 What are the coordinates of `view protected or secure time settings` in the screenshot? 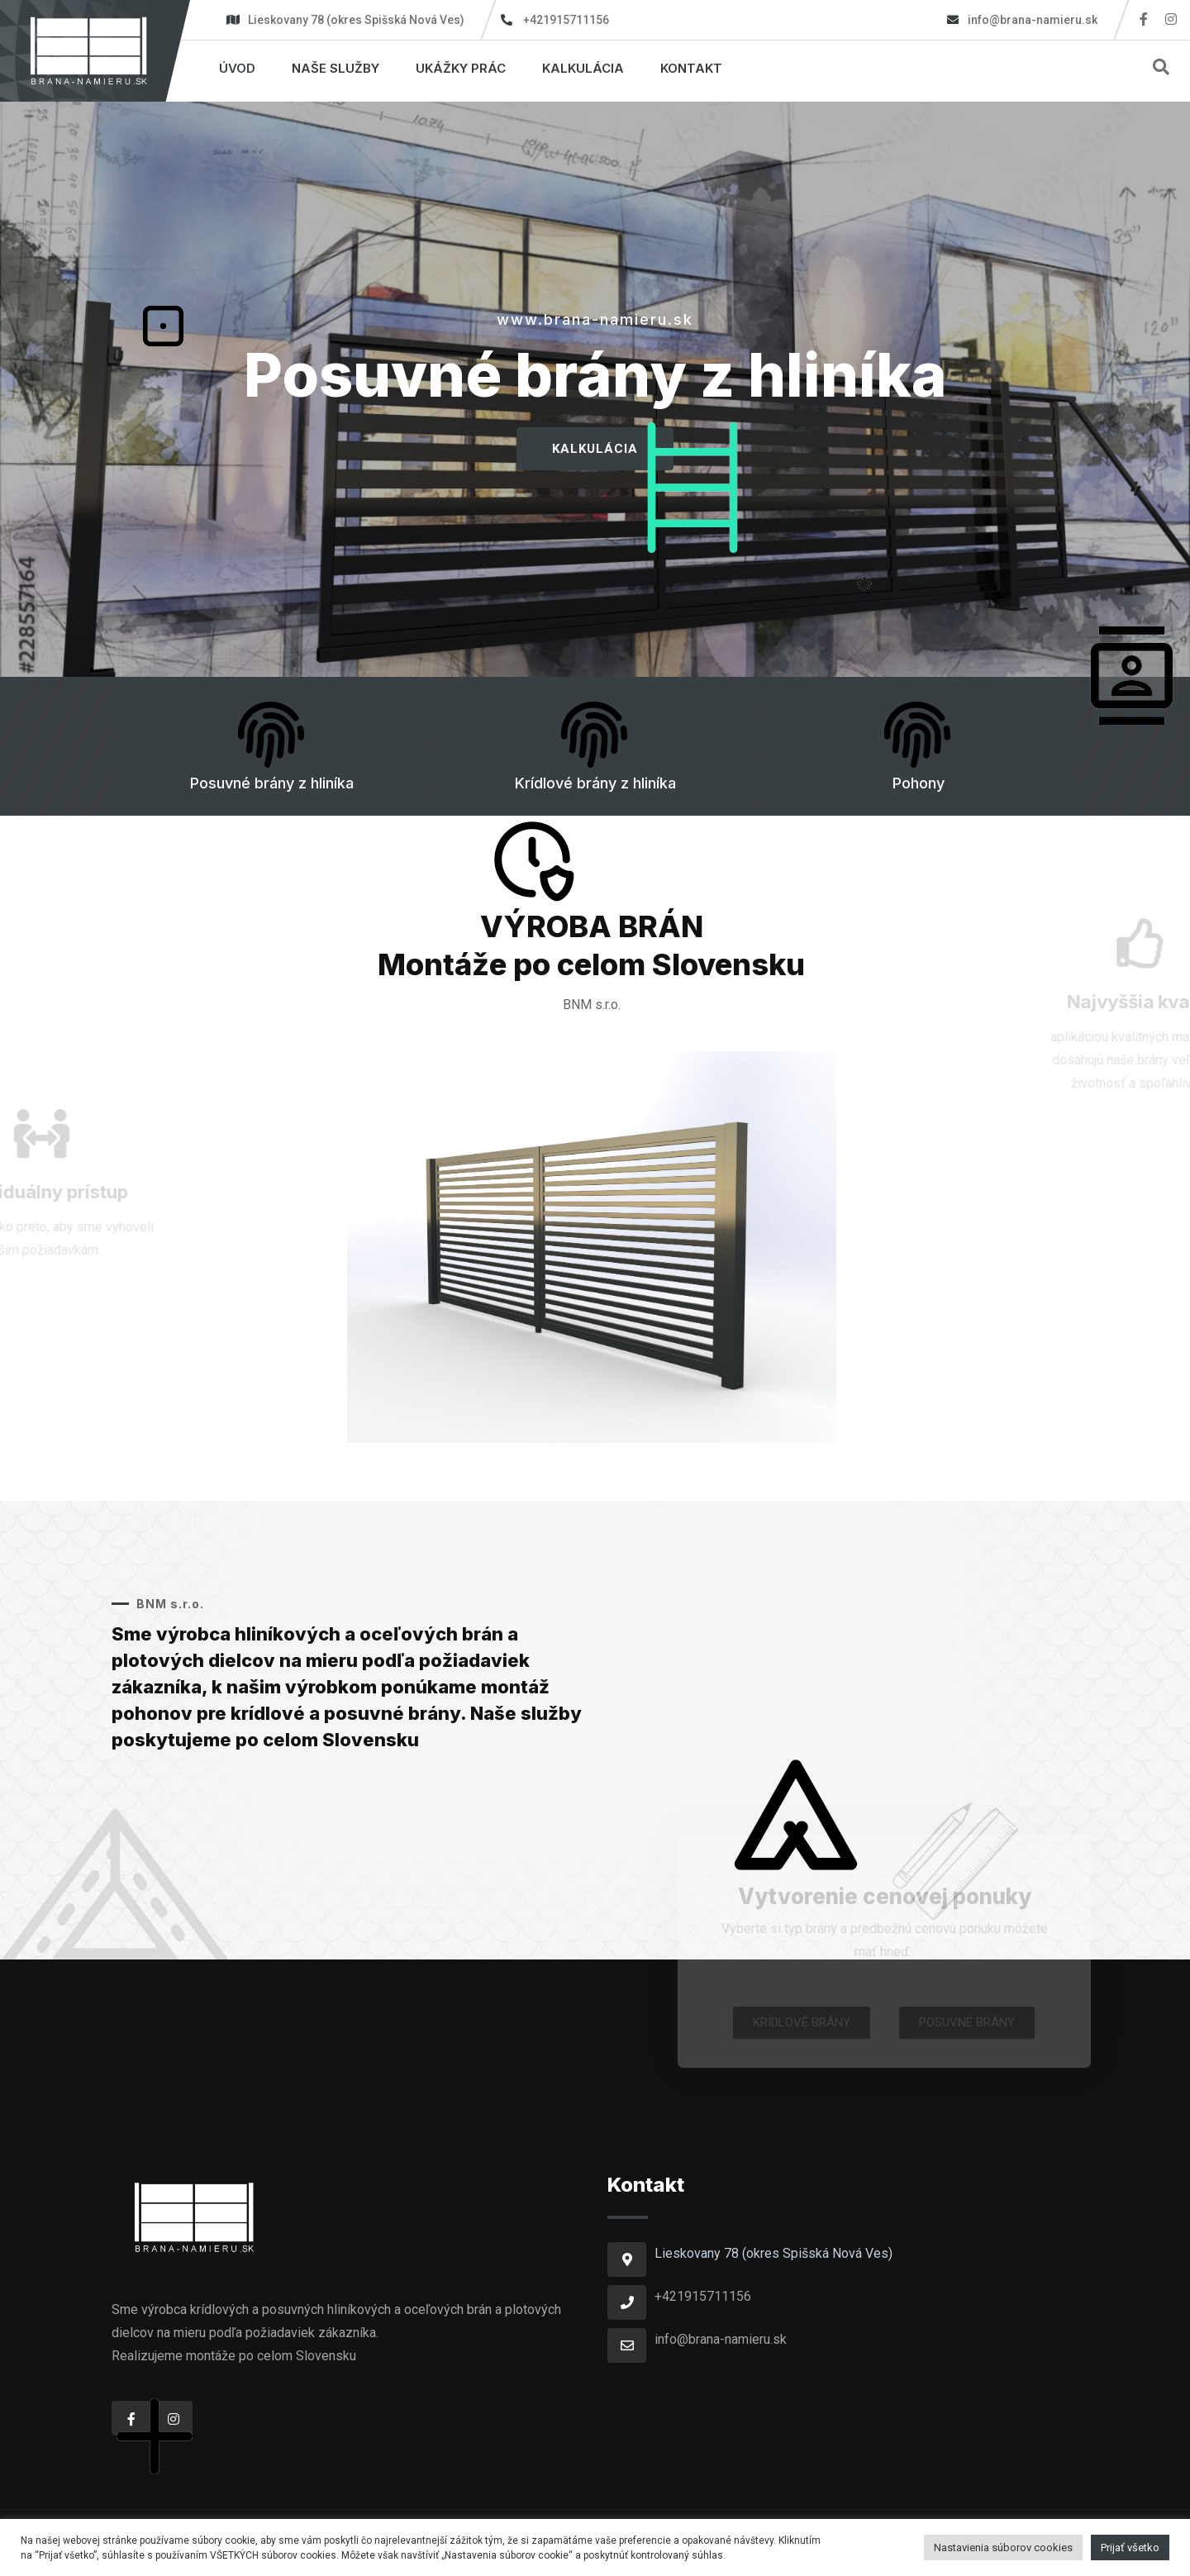 It's located at (532, 859).